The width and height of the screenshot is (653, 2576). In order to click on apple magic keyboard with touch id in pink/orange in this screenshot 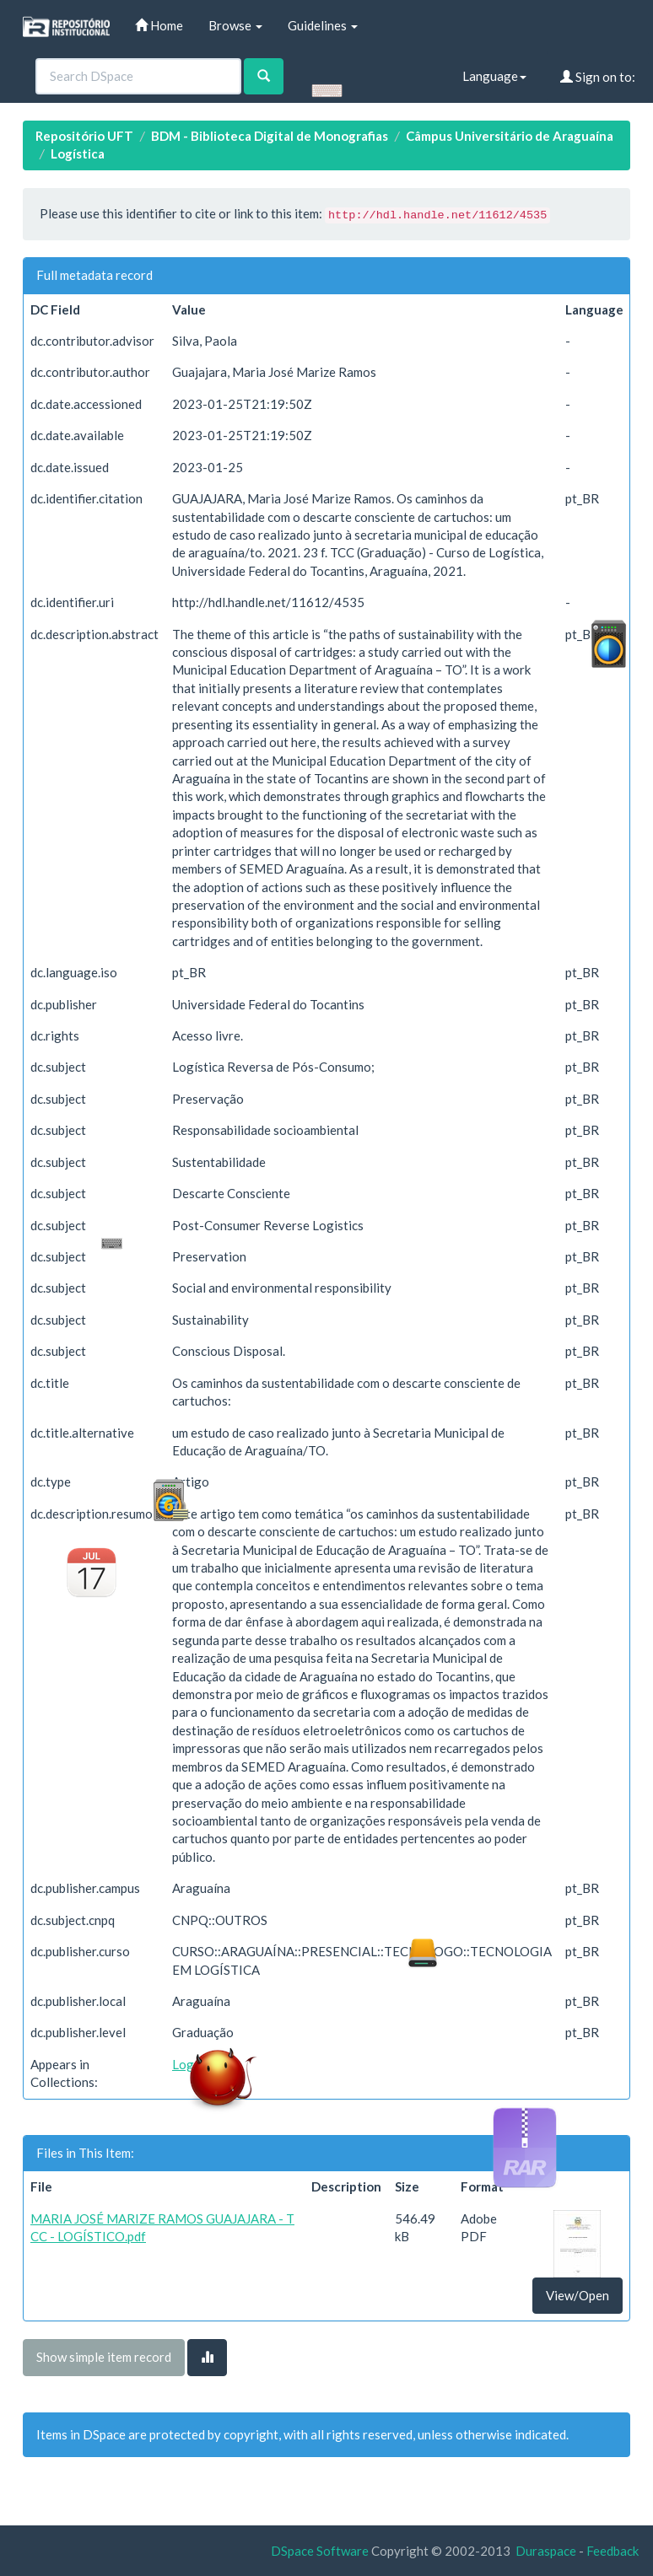, I will do `click(326, 90)`.